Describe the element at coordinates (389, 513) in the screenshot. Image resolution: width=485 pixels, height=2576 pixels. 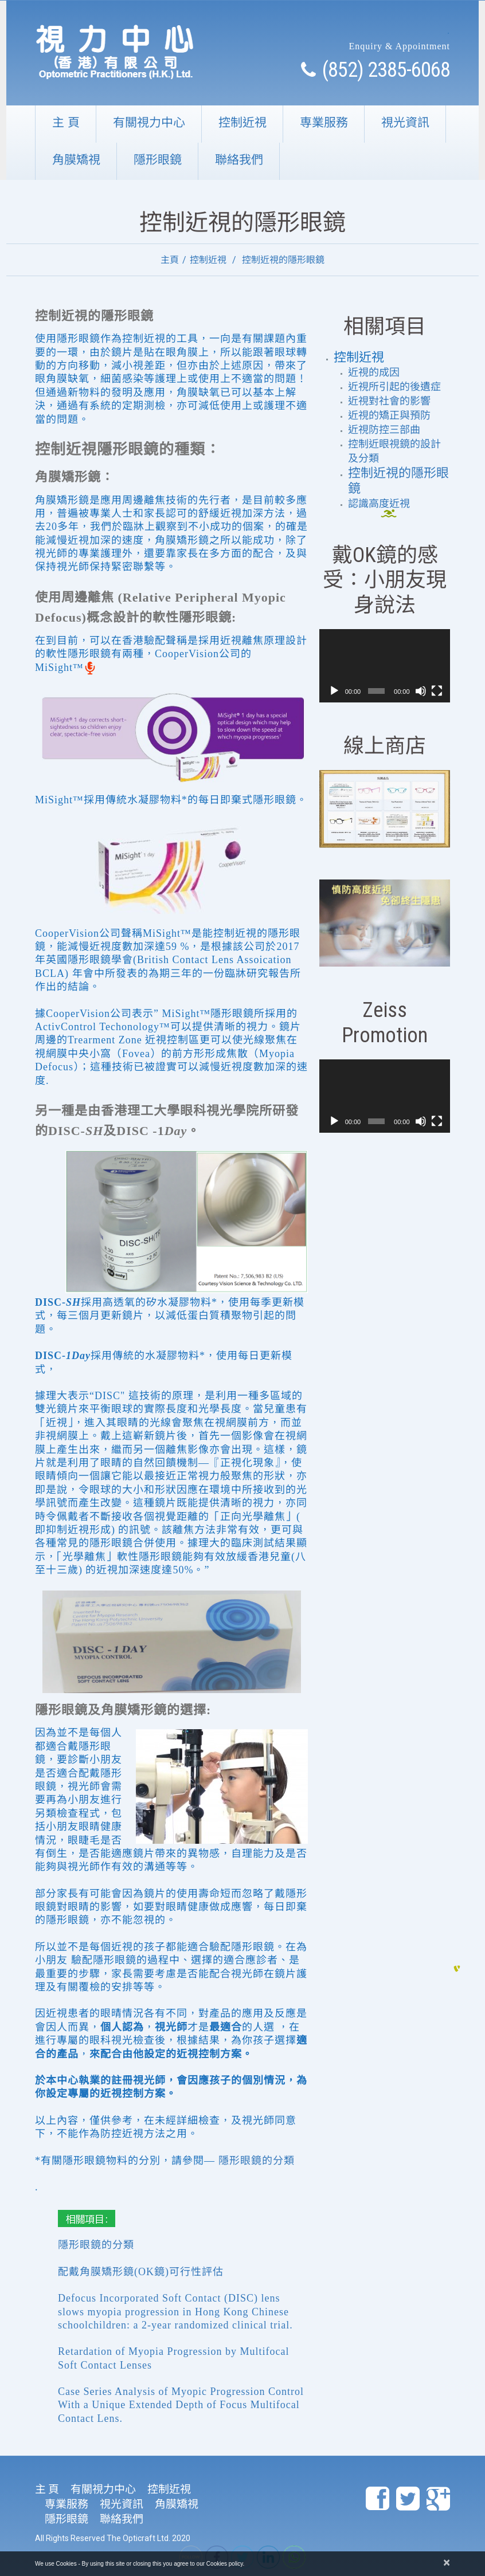
I see `access swimming pool or aquatic facilities` at that location.